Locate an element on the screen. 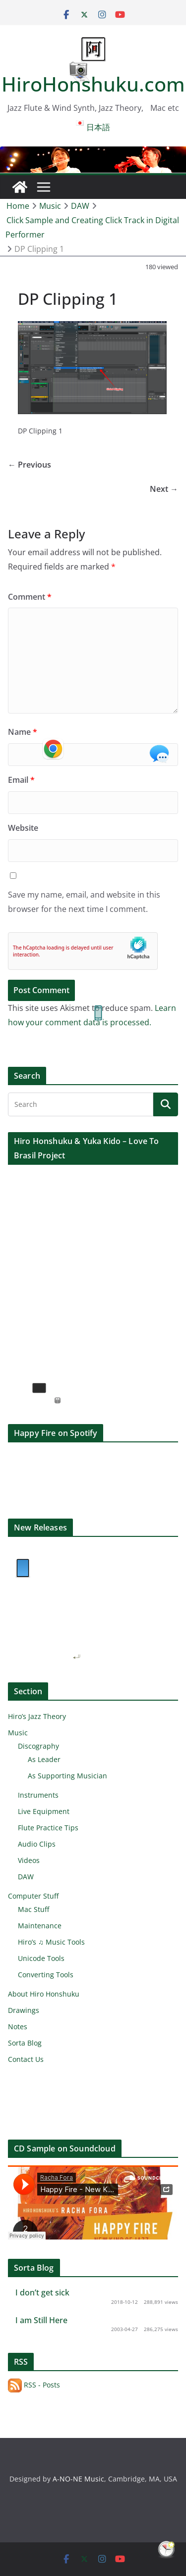 The width and height of the screenshot is (186, 2576). open Google Chrome browser is located at coordinates (53, 749).